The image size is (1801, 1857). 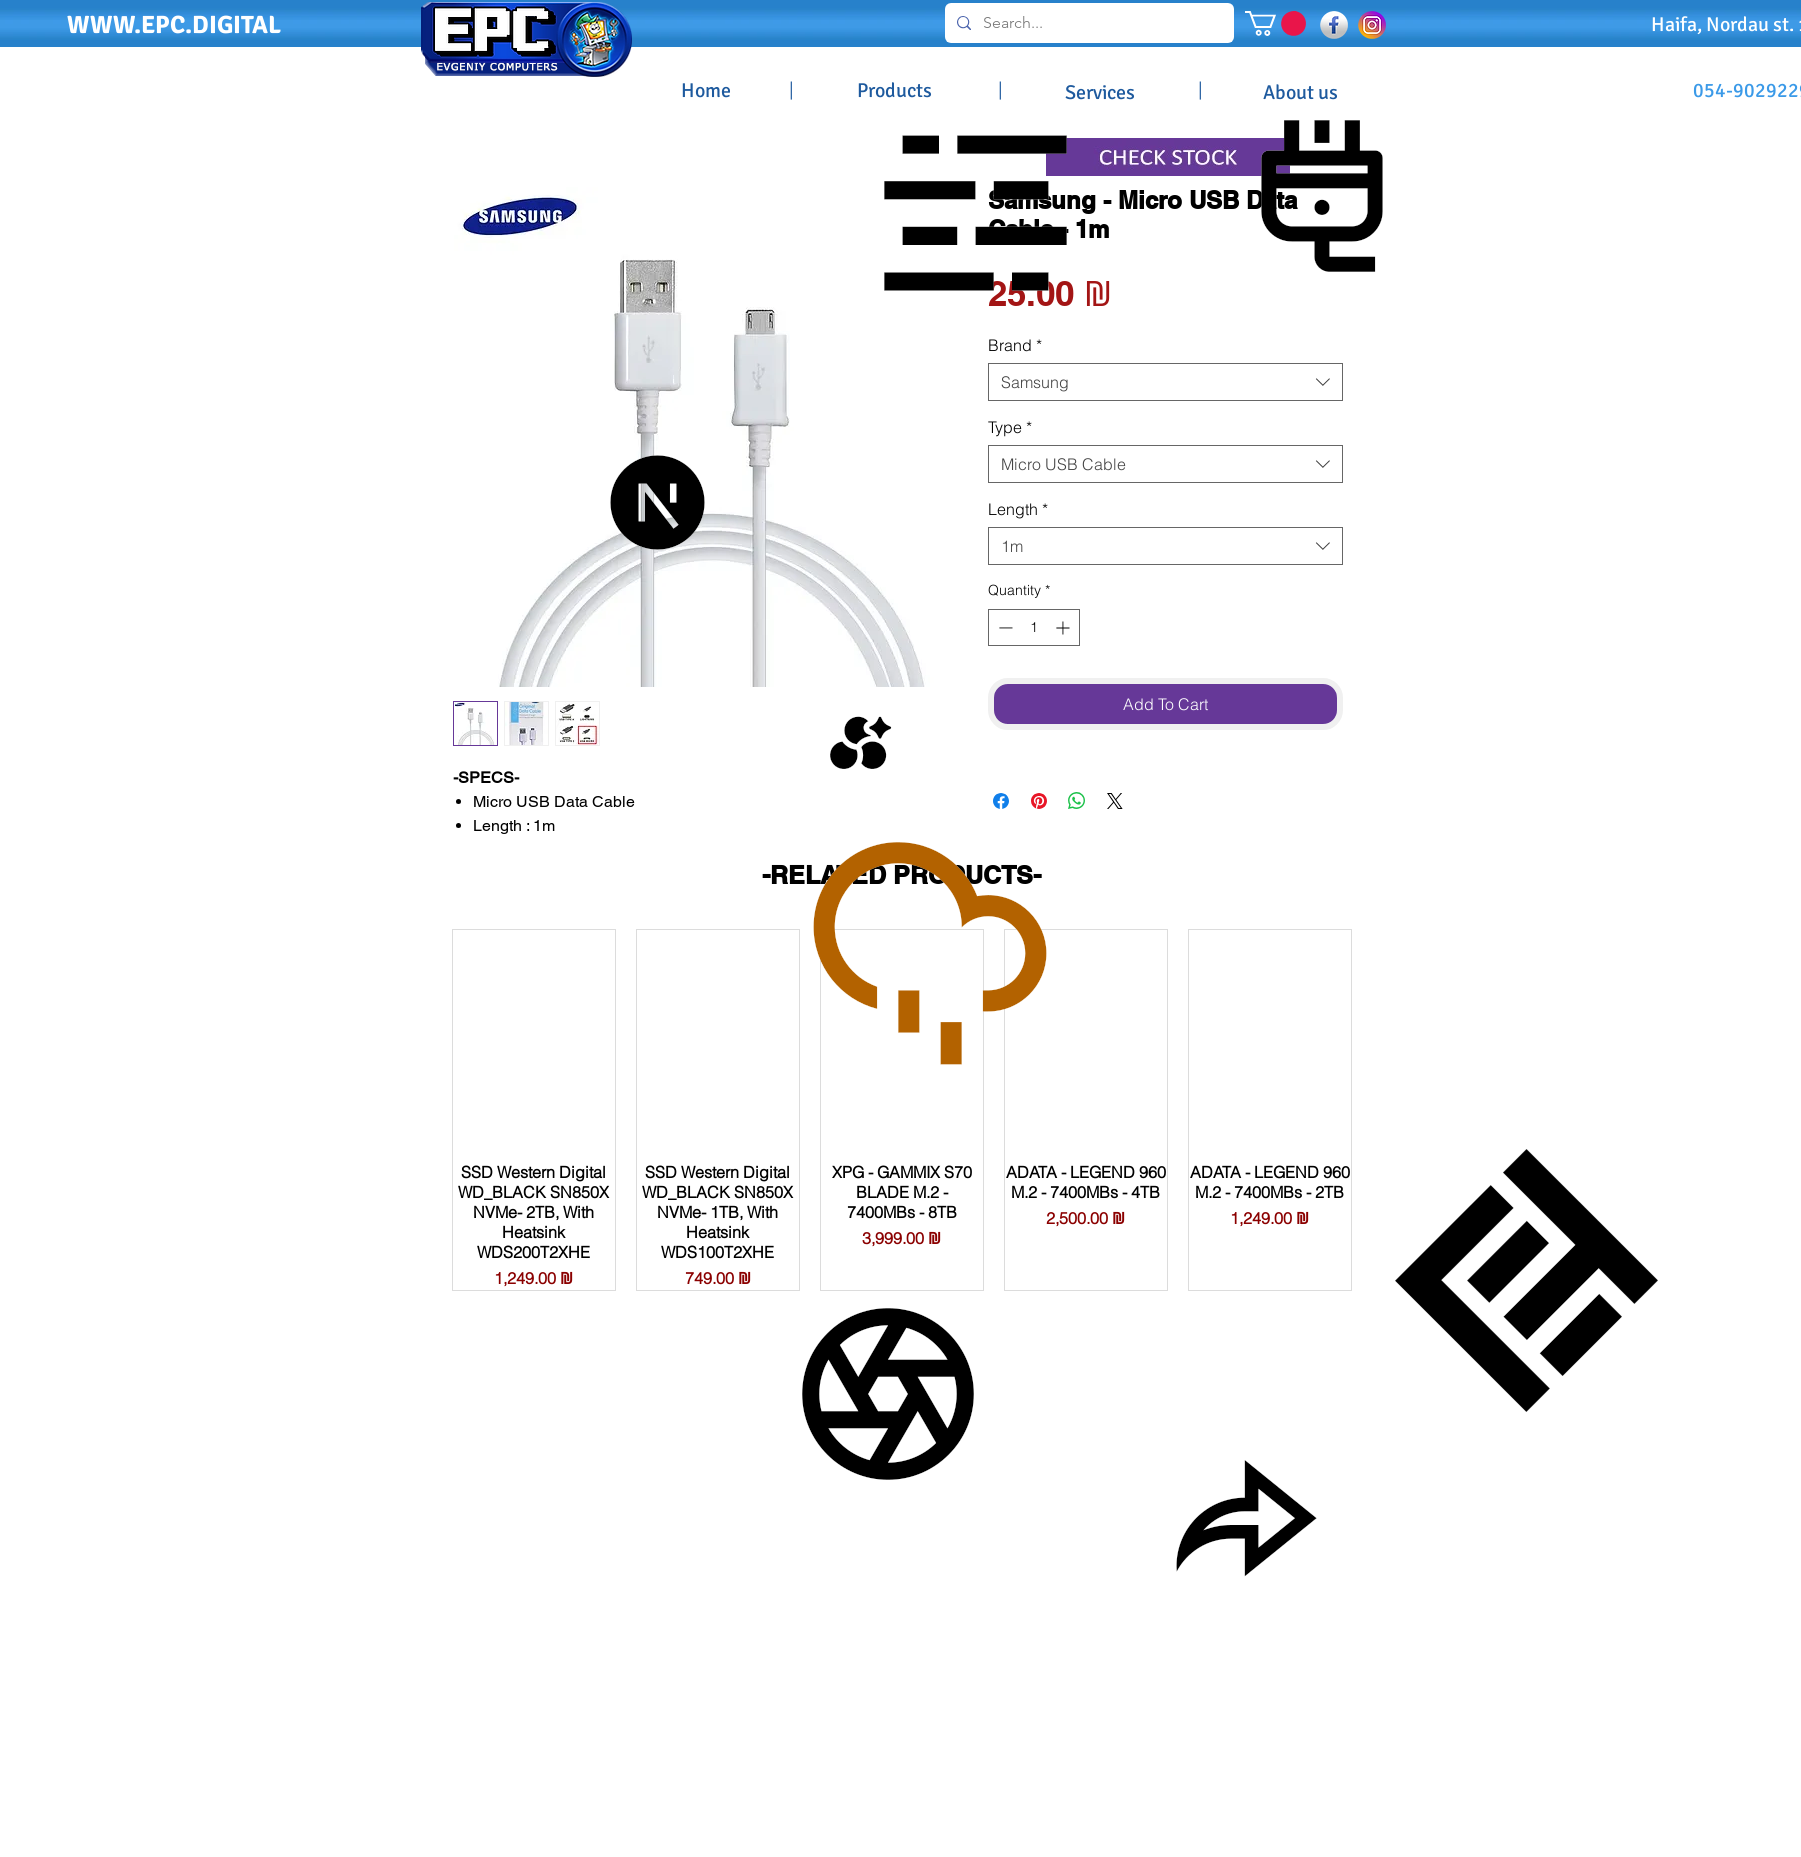 What do you see at coordinates (859, 747) in the screenshot?
I see `apply AI-powered color filters to an image` at bounding box center [859, 747].